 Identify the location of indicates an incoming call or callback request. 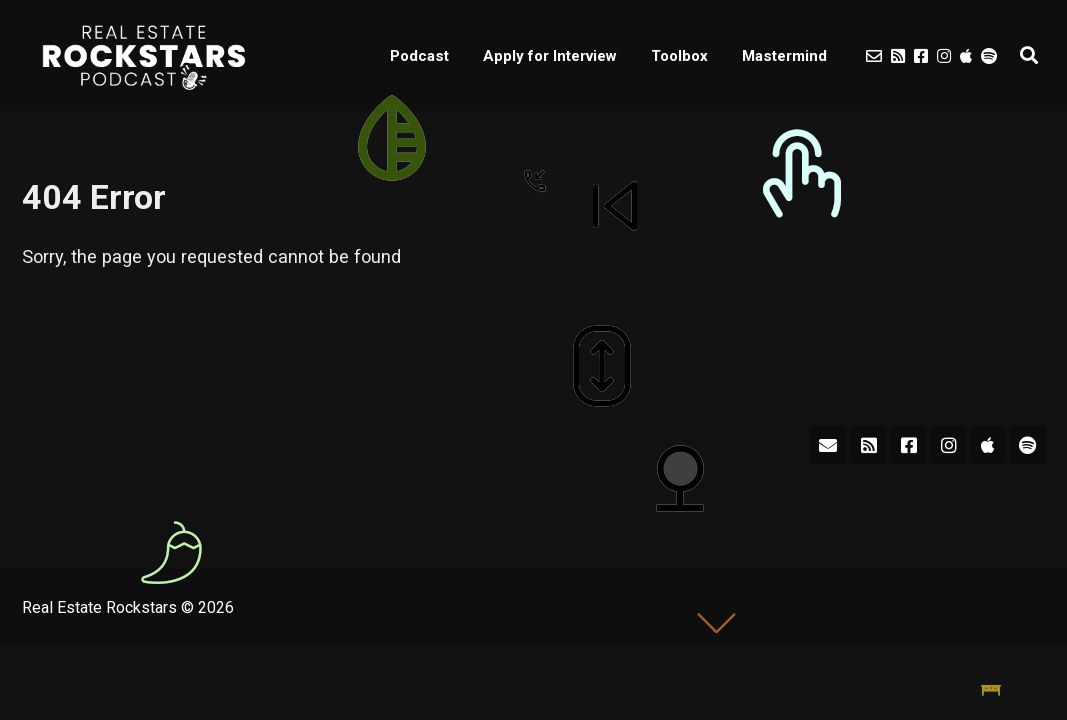
(535, 181).